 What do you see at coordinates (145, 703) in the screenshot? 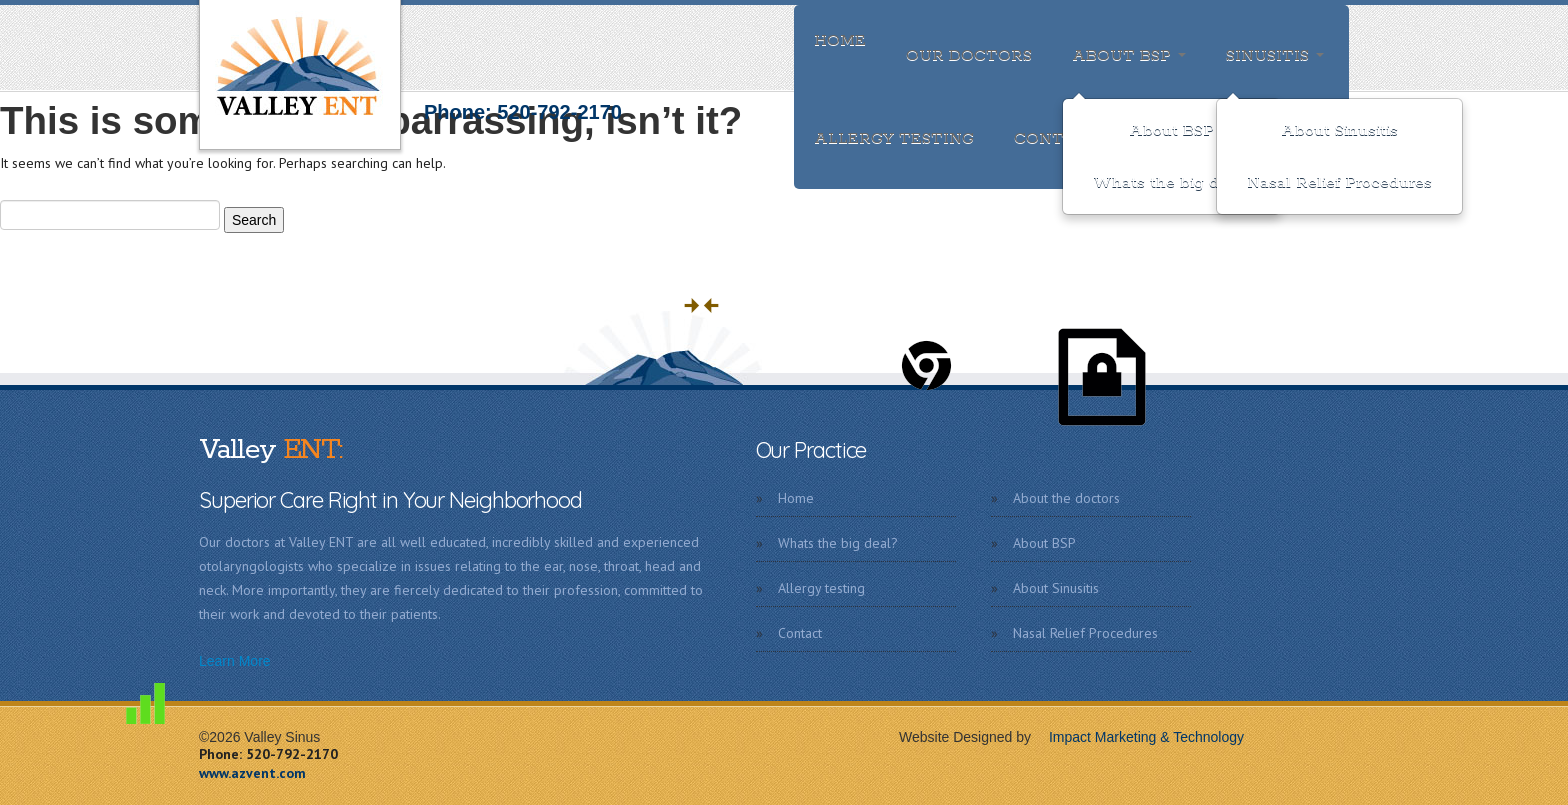
I see `open bookmeter app` at bounding box center [145, 703].